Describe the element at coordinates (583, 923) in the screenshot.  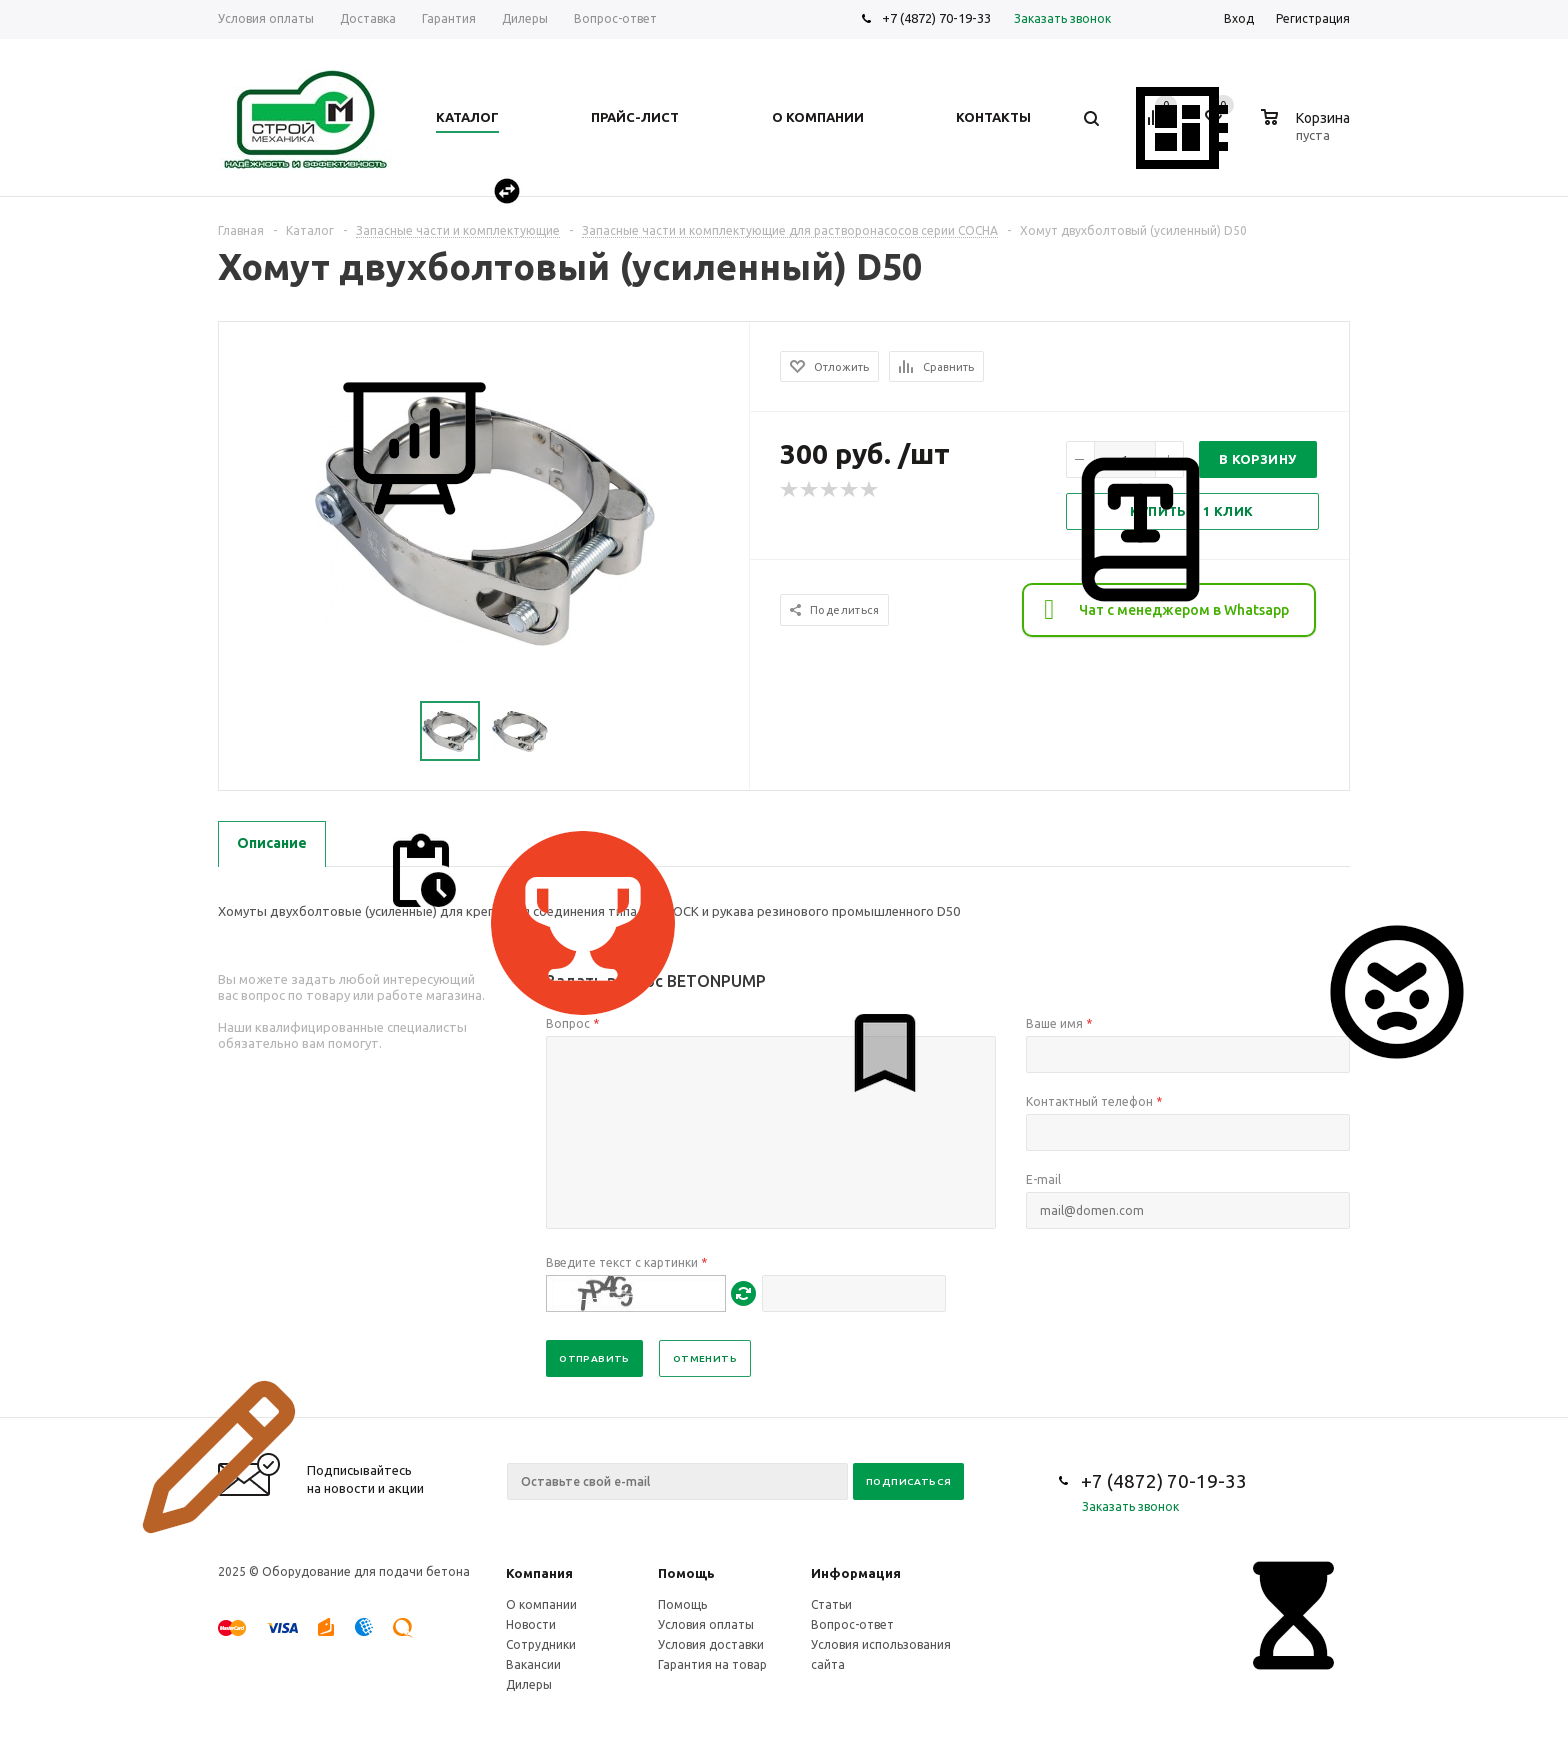
I see `view achievements or accomplishments in your feed` at that location.